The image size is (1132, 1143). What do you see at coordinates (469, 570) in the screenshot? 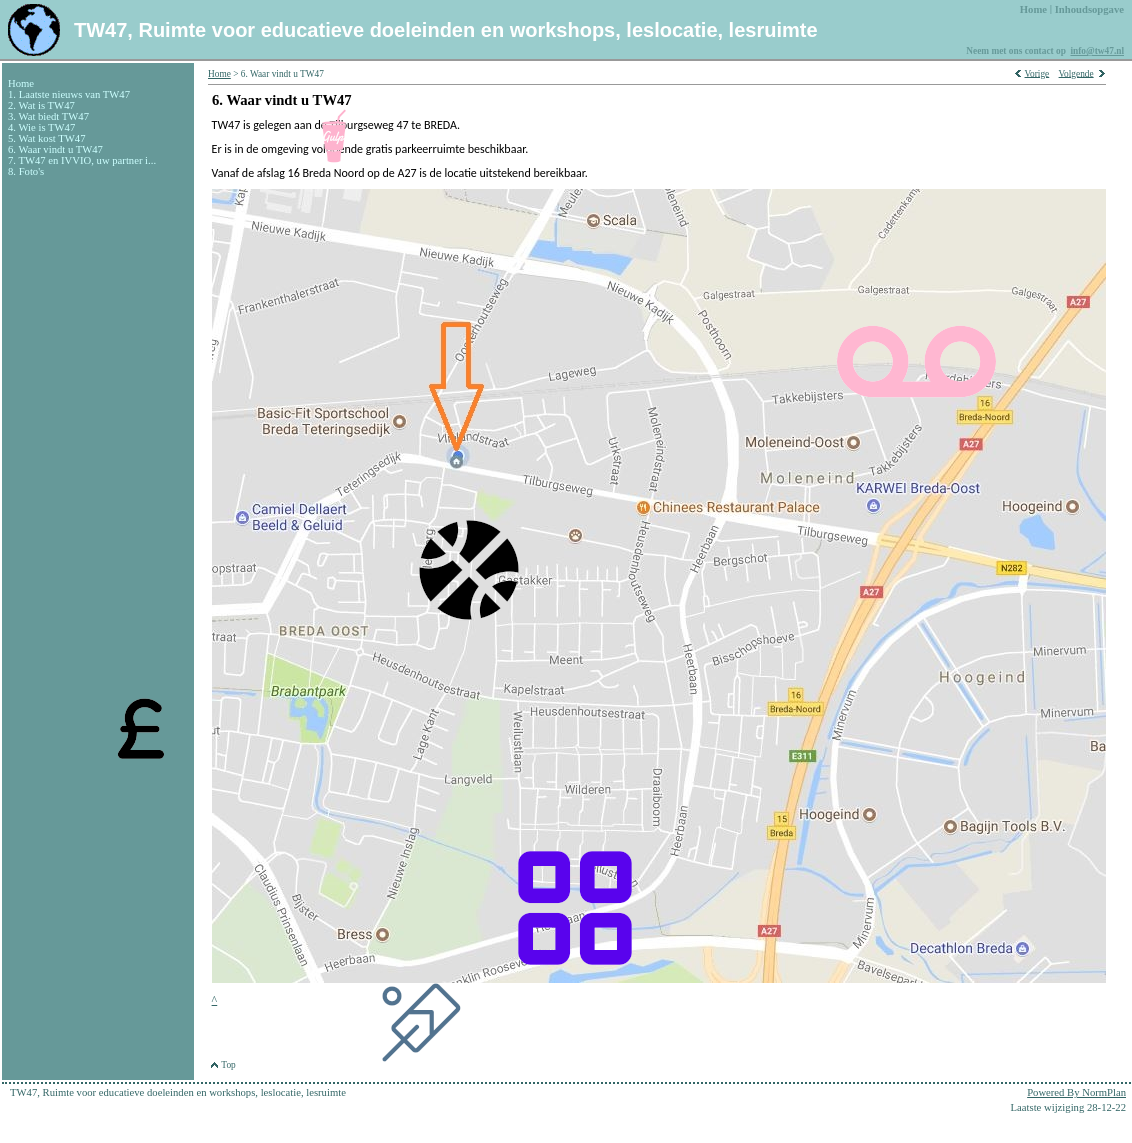
I see `view basketball or sports content` at bounding box center [469, 570].